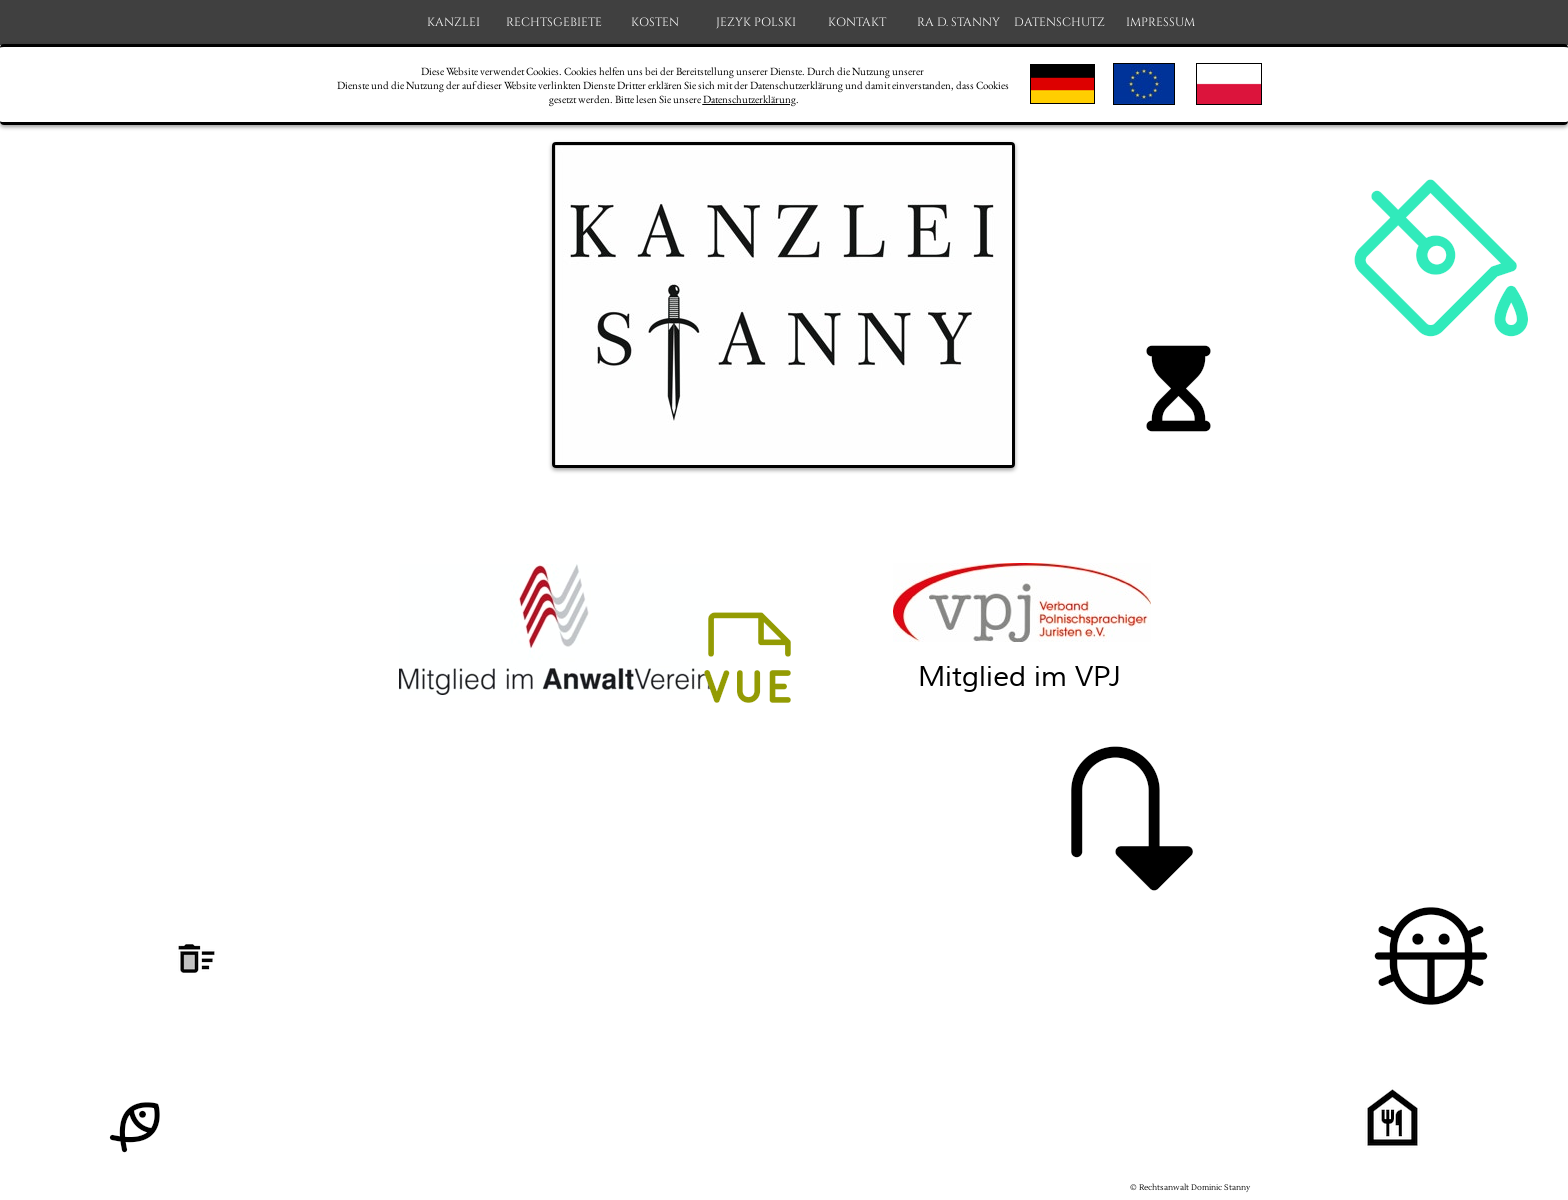  Describe the element at coordinates (1126, 818) in the screenshot. I see `redo or repeat last action` at that location.